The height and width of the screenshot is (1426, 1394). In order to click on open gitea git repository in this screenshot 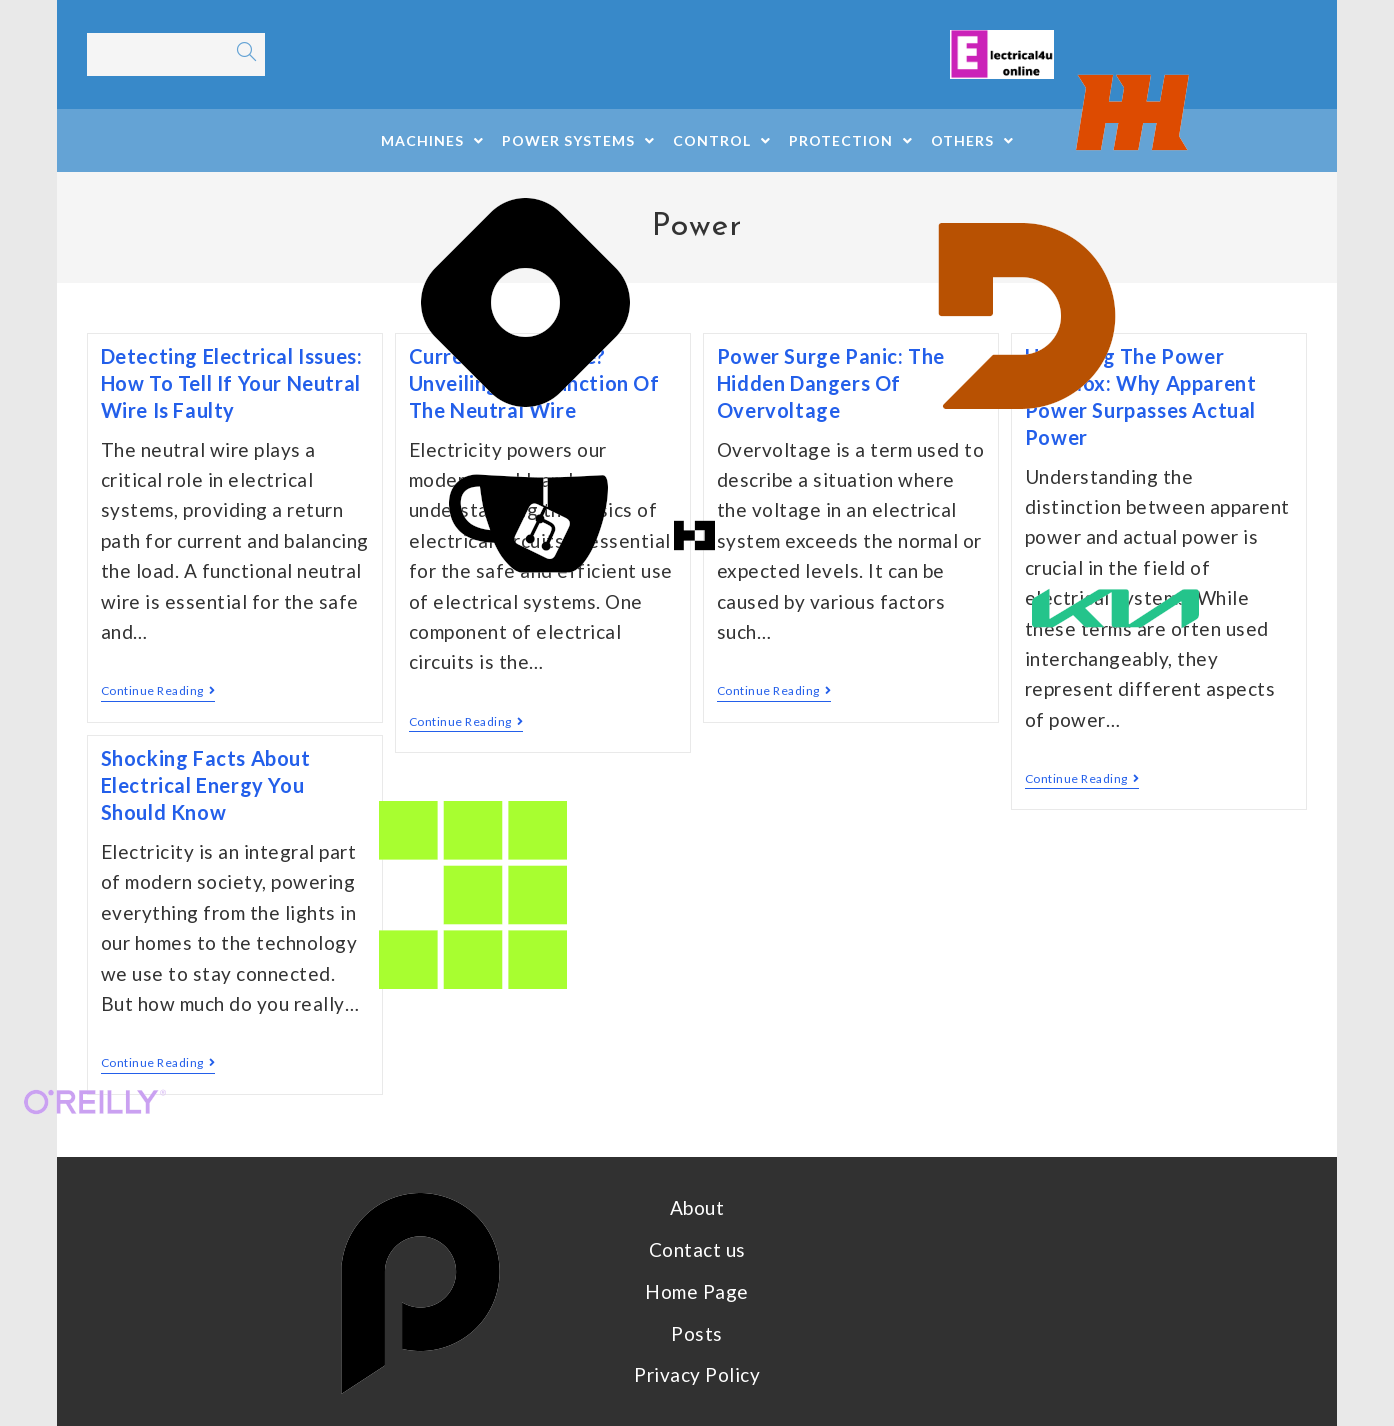, I will do `click(528, 523)`.